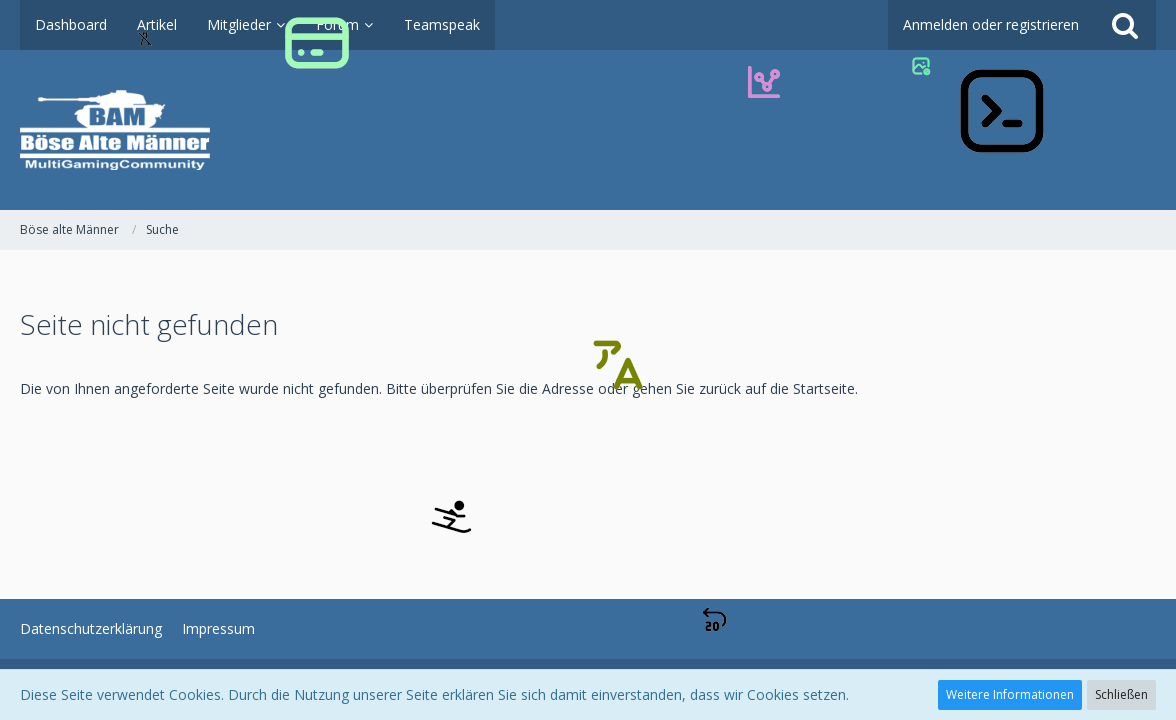  What do you see at coordinates (317, 43) in the screenshot?
I see `manage payment methods` at bounding box center [317, 43].